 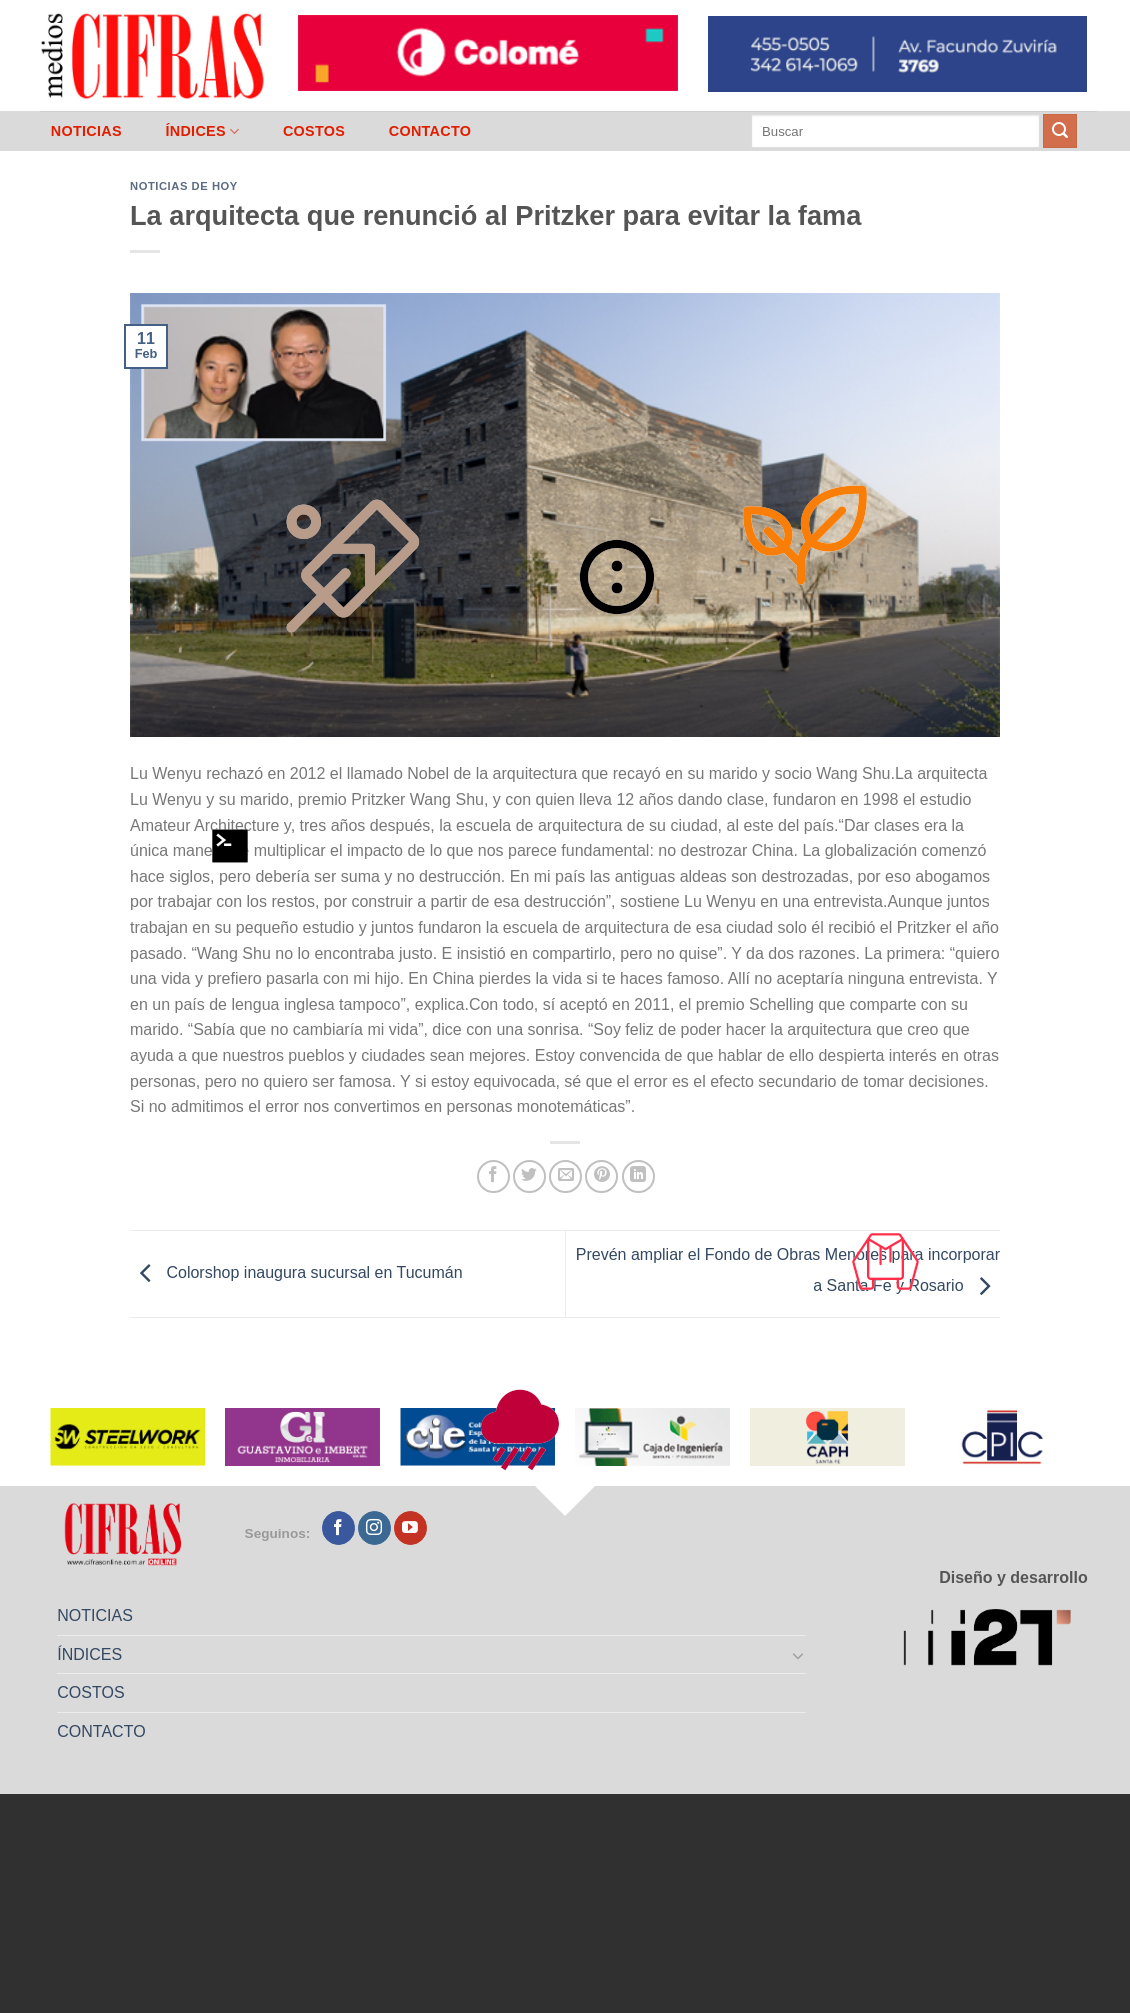 I want to click on access cricket sports scores or content, so click(x=345, y=563).